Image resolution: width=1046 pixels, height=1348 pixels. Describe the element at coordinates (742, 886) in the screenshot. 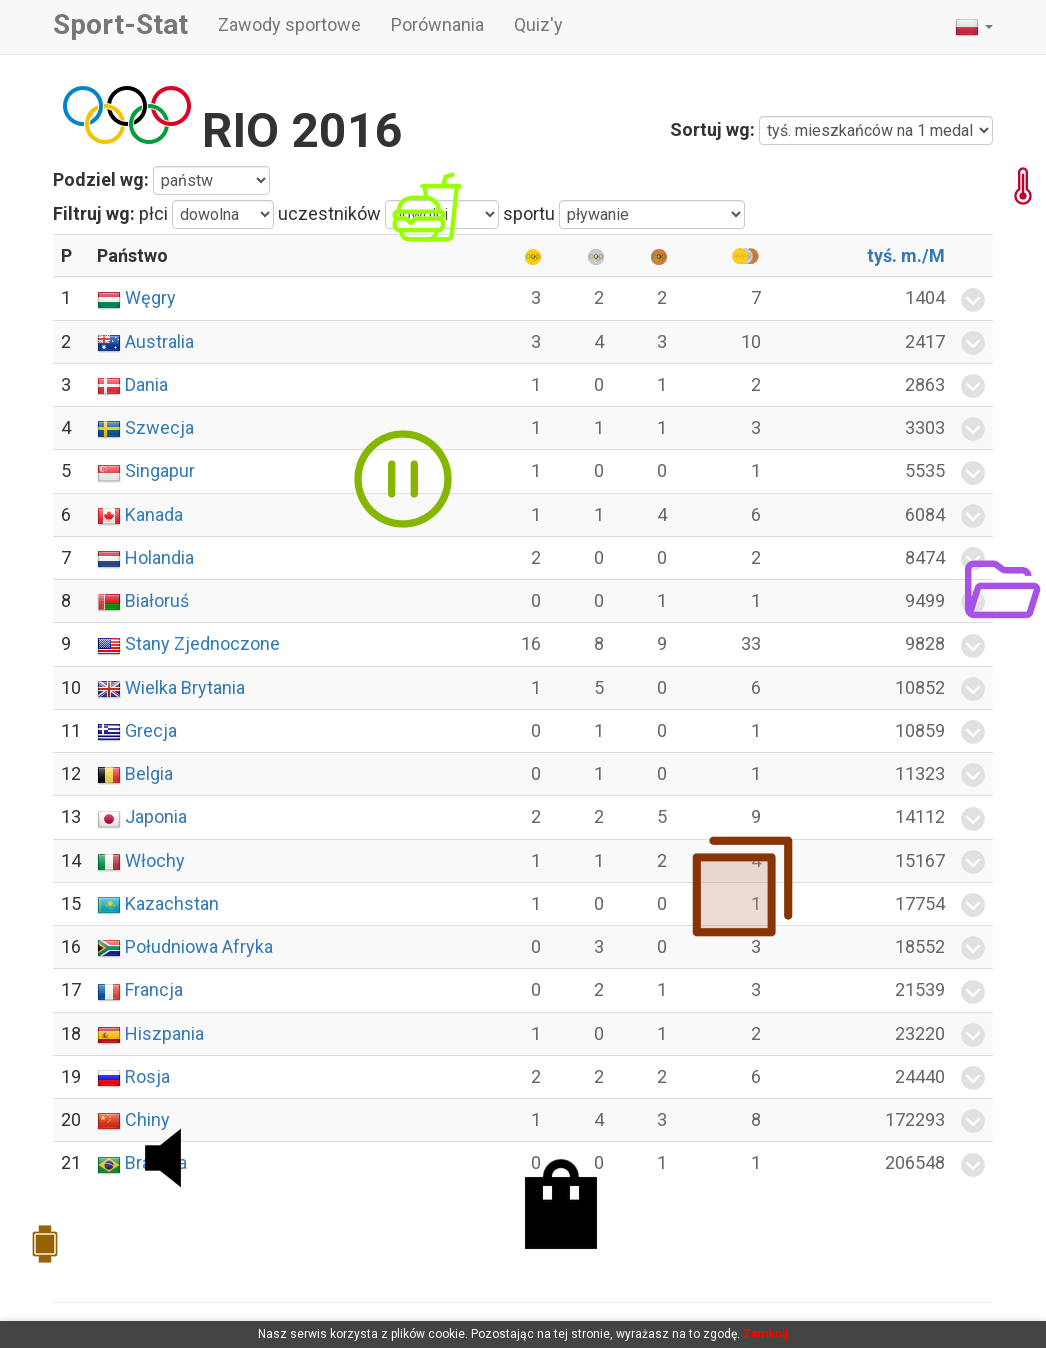

I see `copy content to clipboard` at that location.